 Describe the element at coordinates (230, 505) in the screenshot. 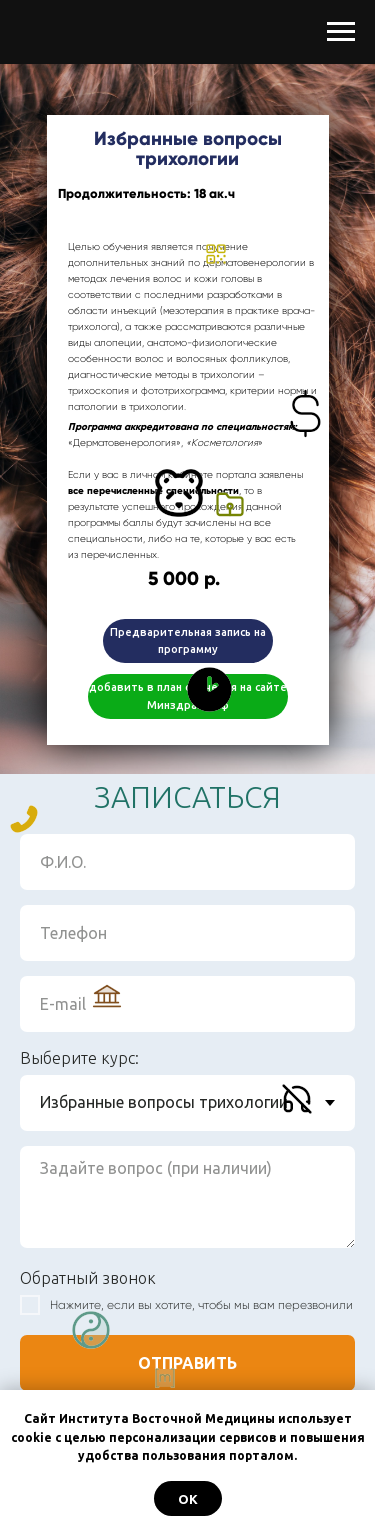

I see `navigate to root directory` at that location.